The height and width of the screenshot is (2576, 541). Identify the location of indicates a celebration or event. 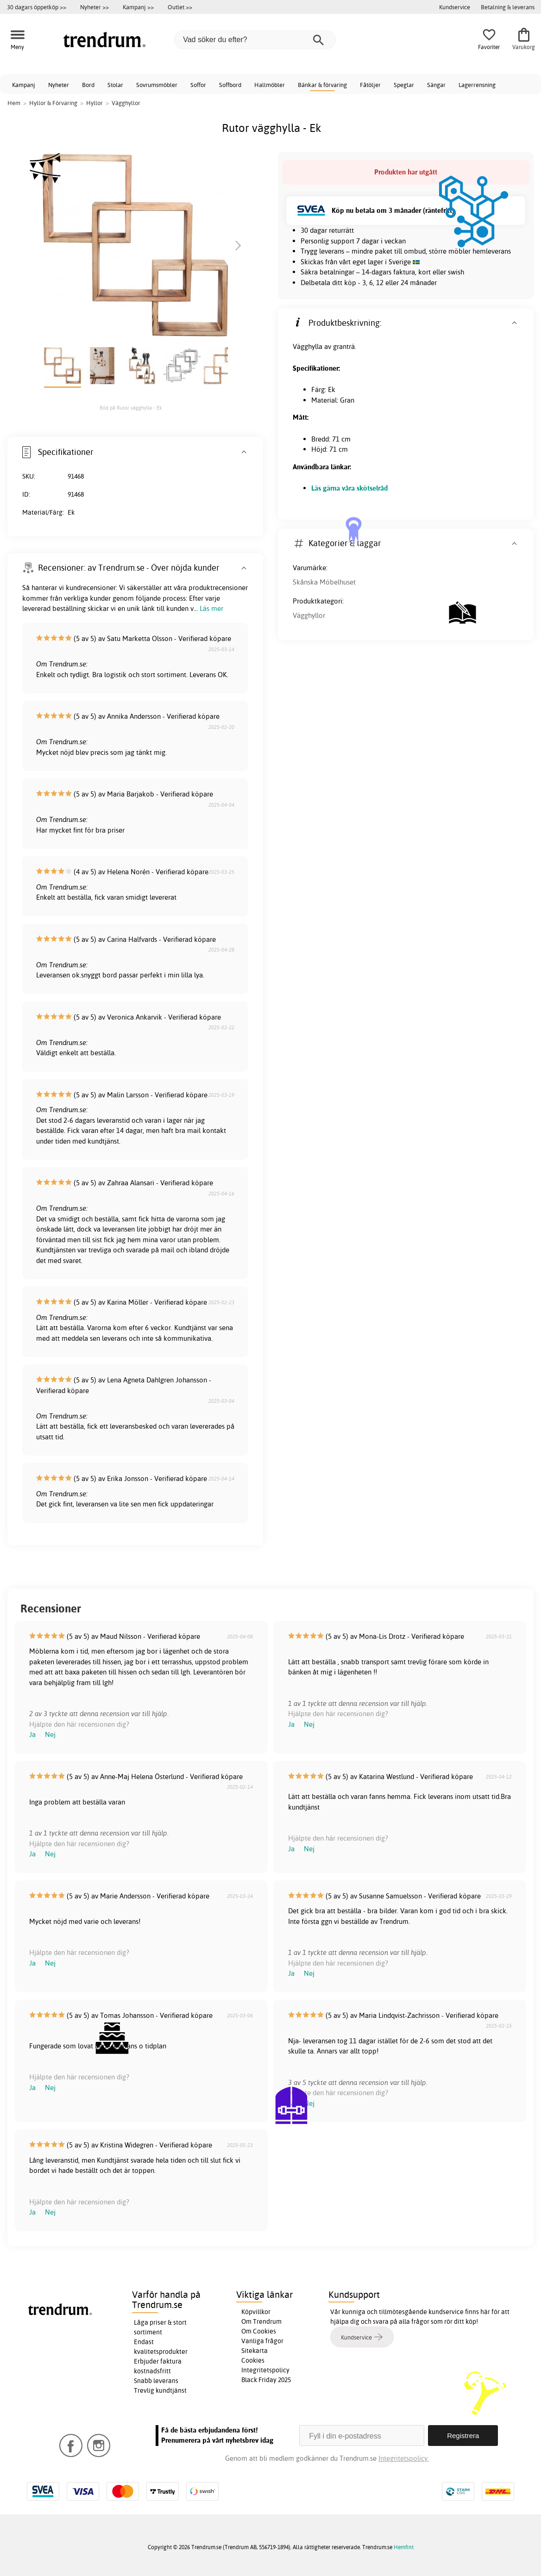
(45, 168).